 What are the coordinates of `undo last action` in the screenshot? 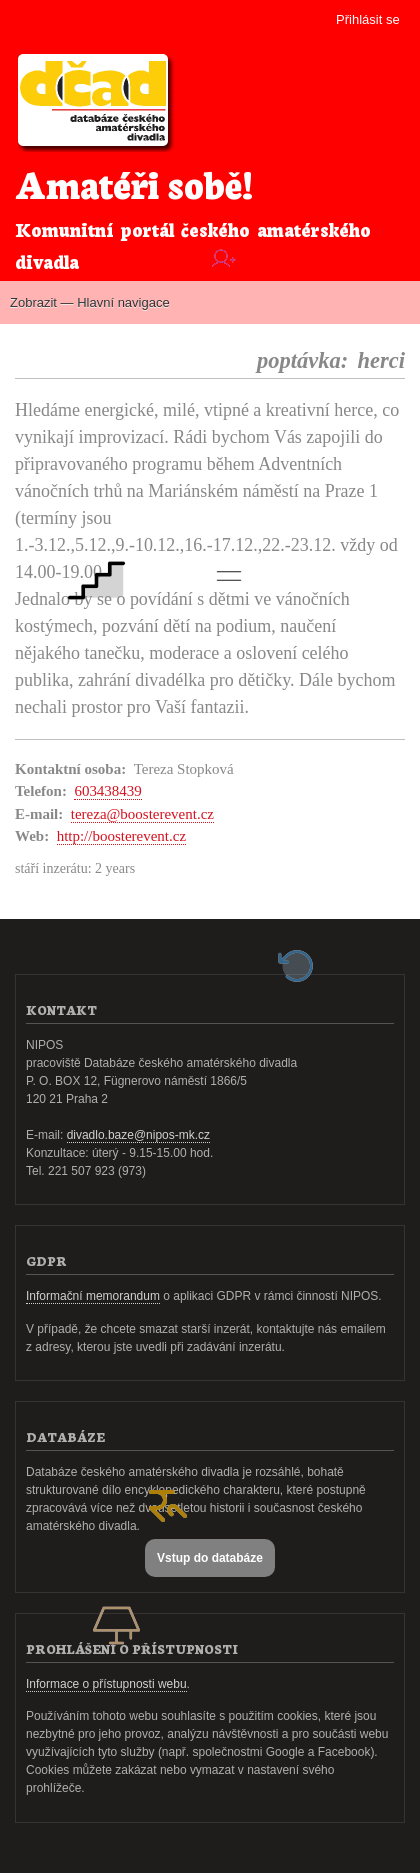 It's located at (297, 966).